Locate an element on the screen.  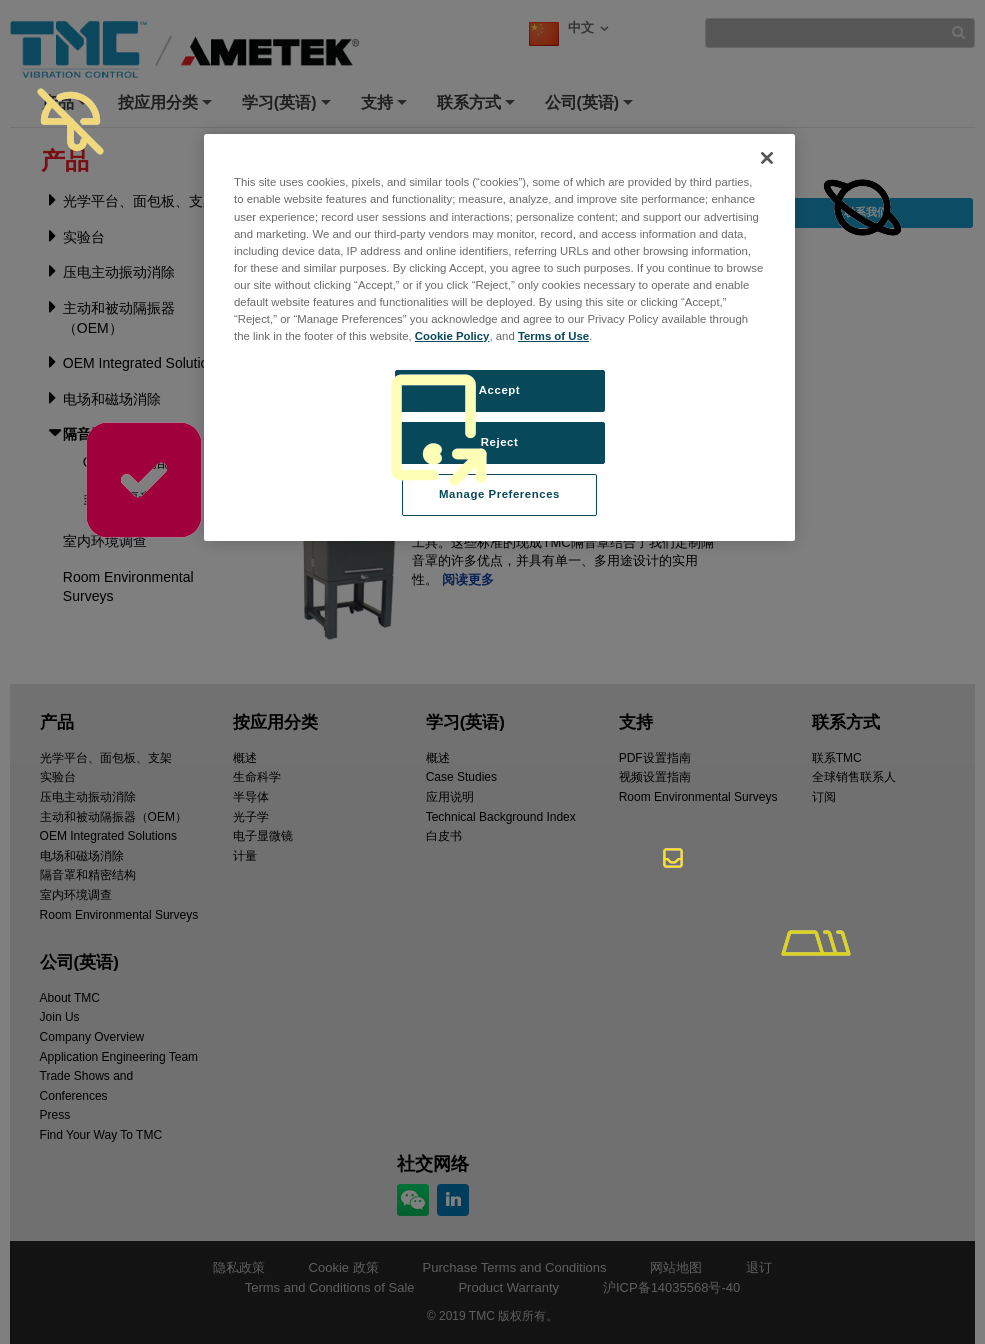
mark task as complete is located at coordinates (144, 480).